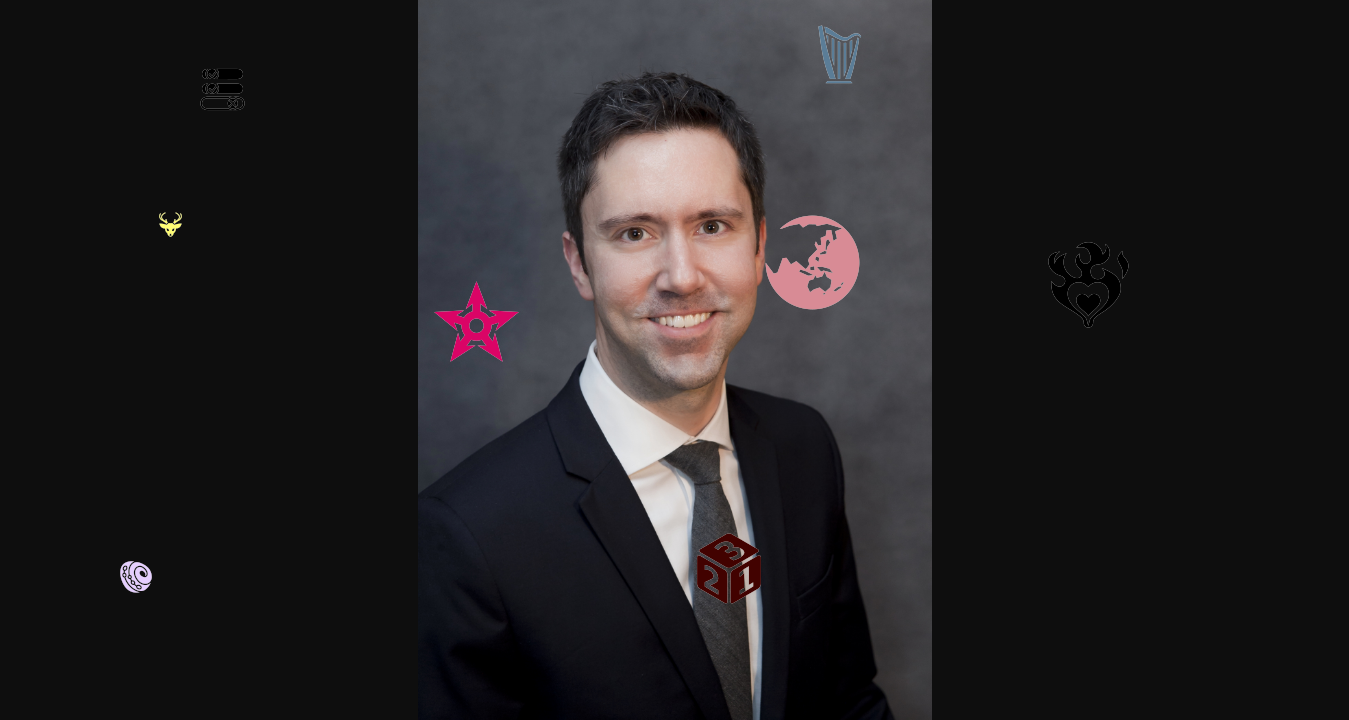 The width and height of the screenshot is (1349, 720). Describe the element at coordinates (136, 577) in the screenshot. I see `decorative shell item in a crafting game` at that location.